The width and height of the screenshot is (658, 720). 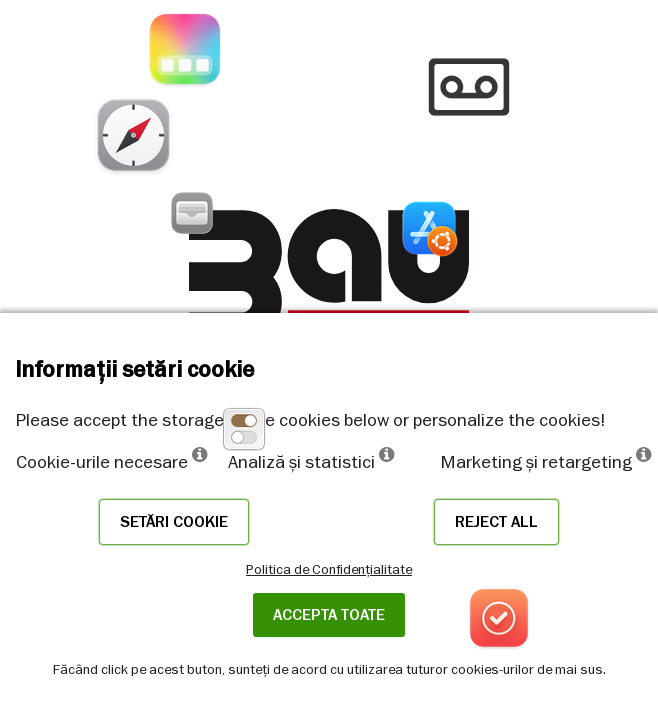 I want to click on open navigation or direction preferences, so click(x=133, y=136).